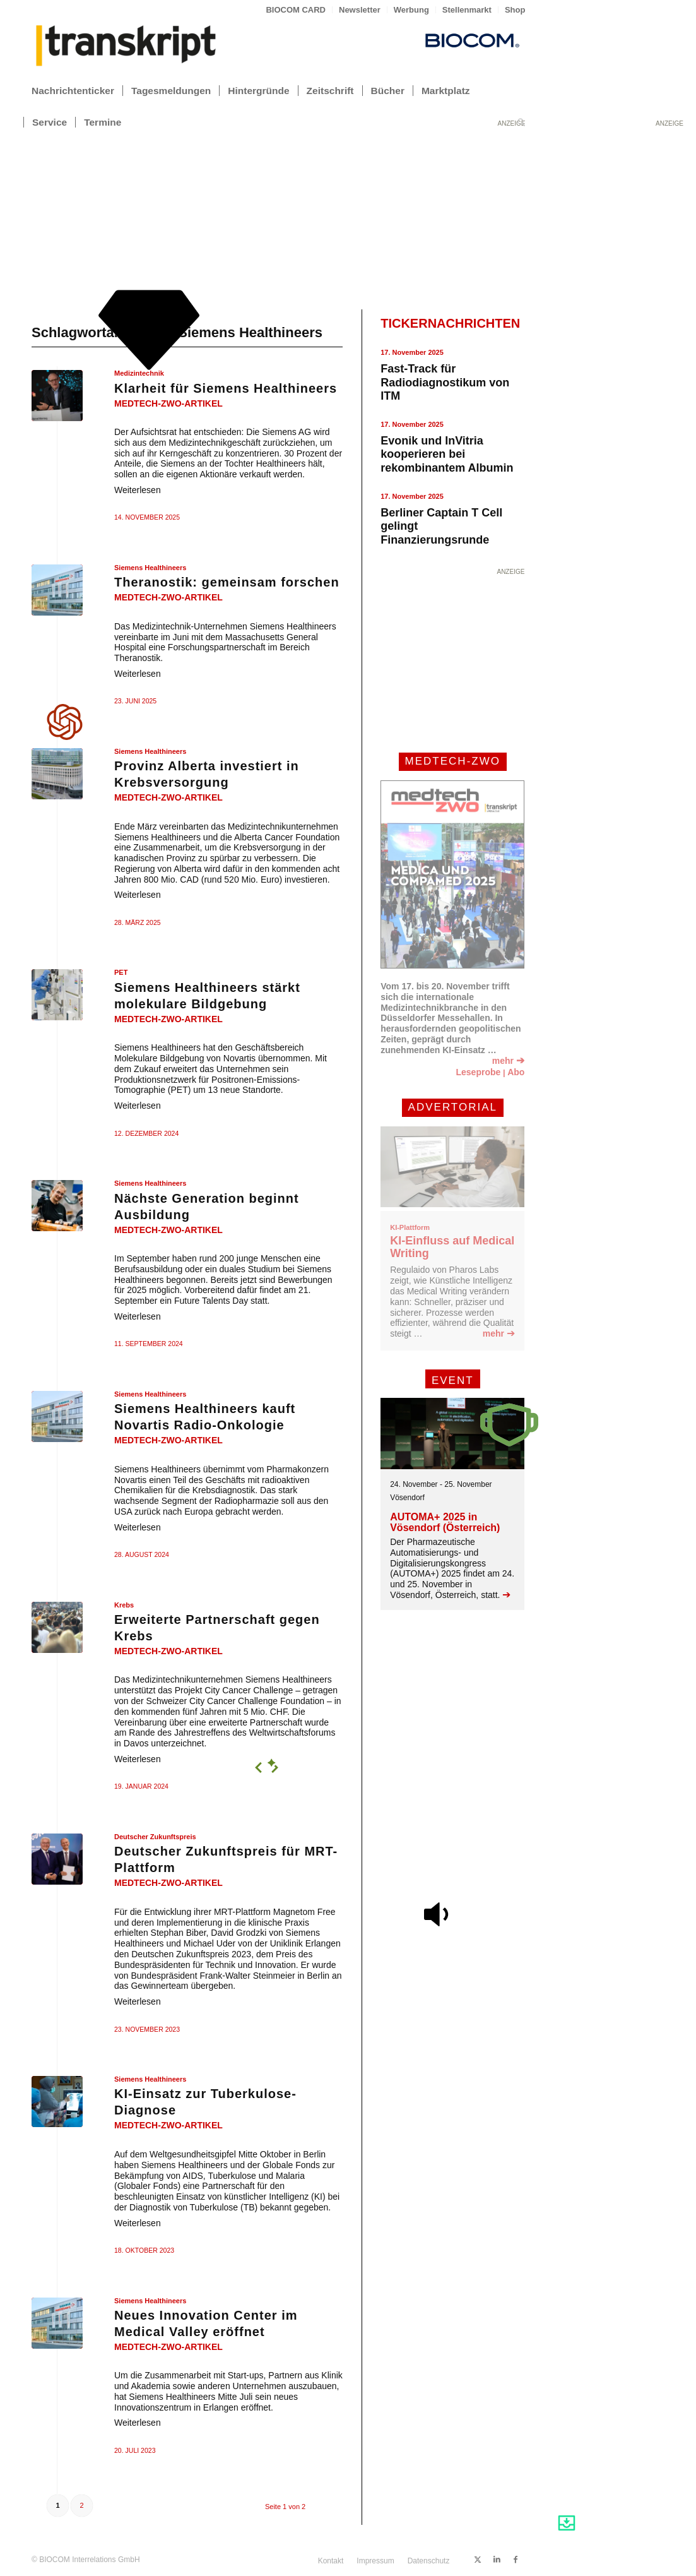 This screenshot has width=696, height=2576. What do you see at coordinates (567, 2523) in the screenshot?
I see `import files or data into the application` at bounding box center [567, 2523].